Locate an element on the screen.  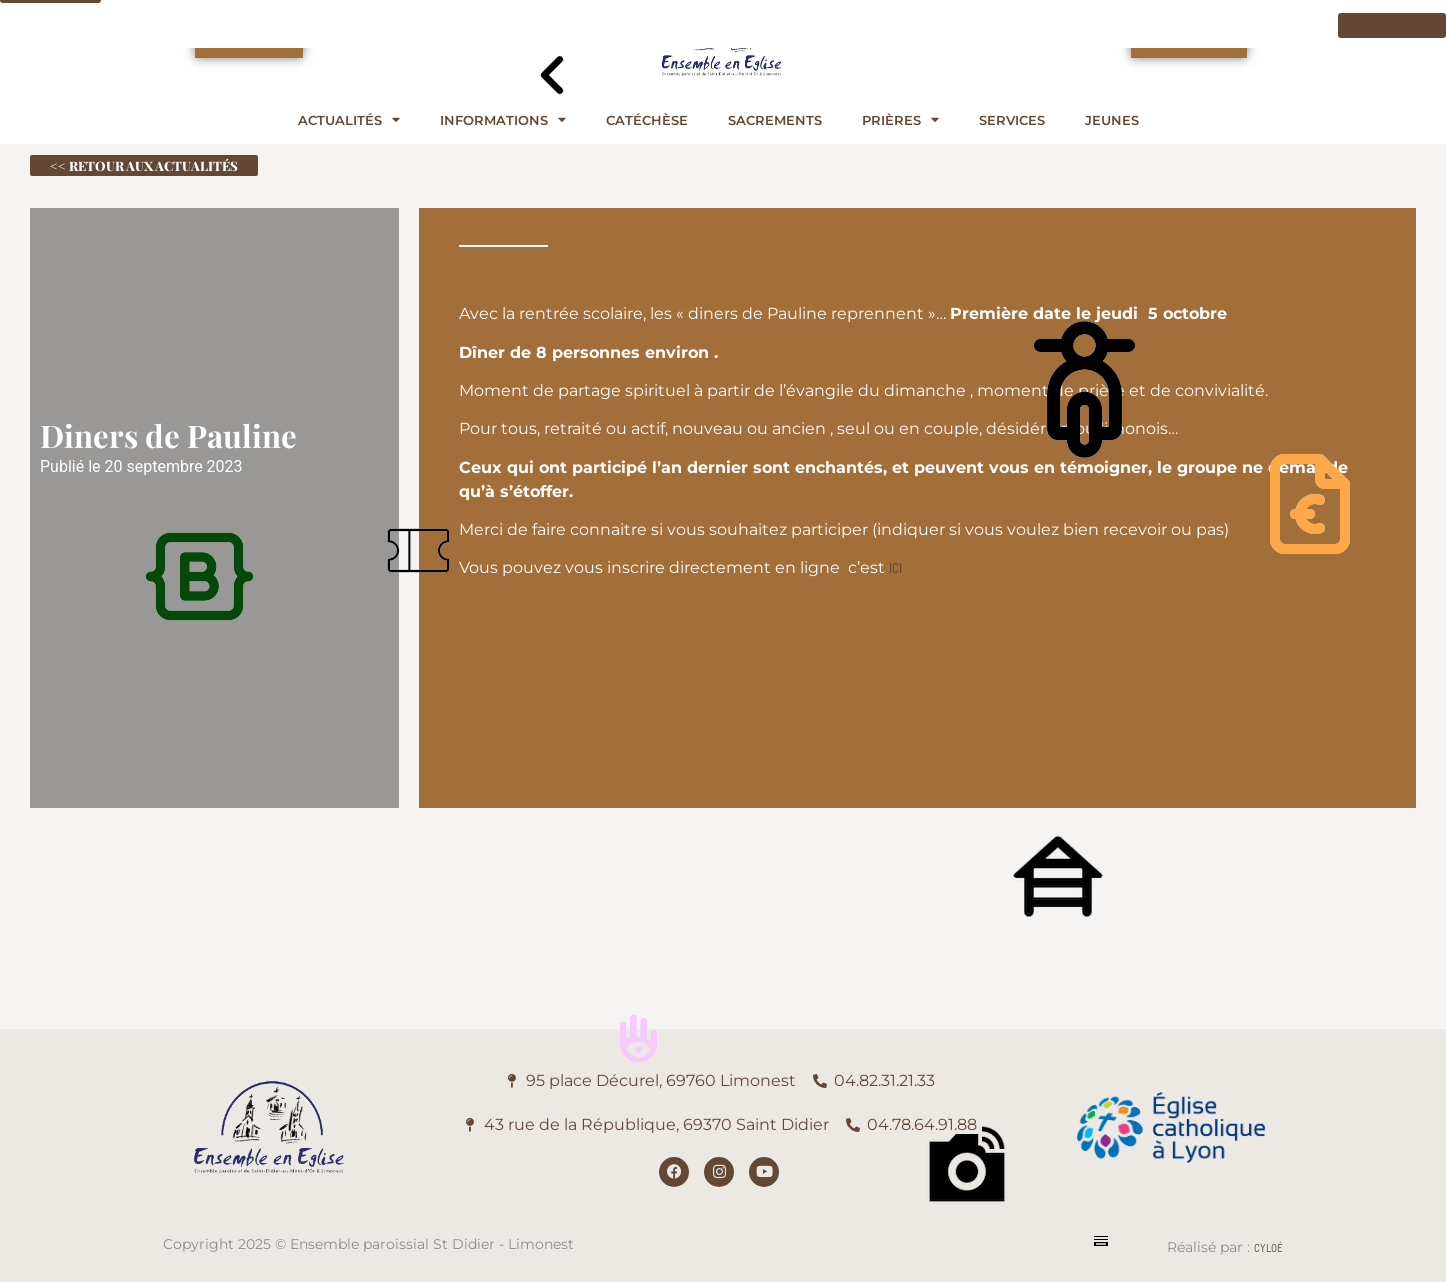
select moped or scooter as transportation mode is located at coordinates (1084, 389).